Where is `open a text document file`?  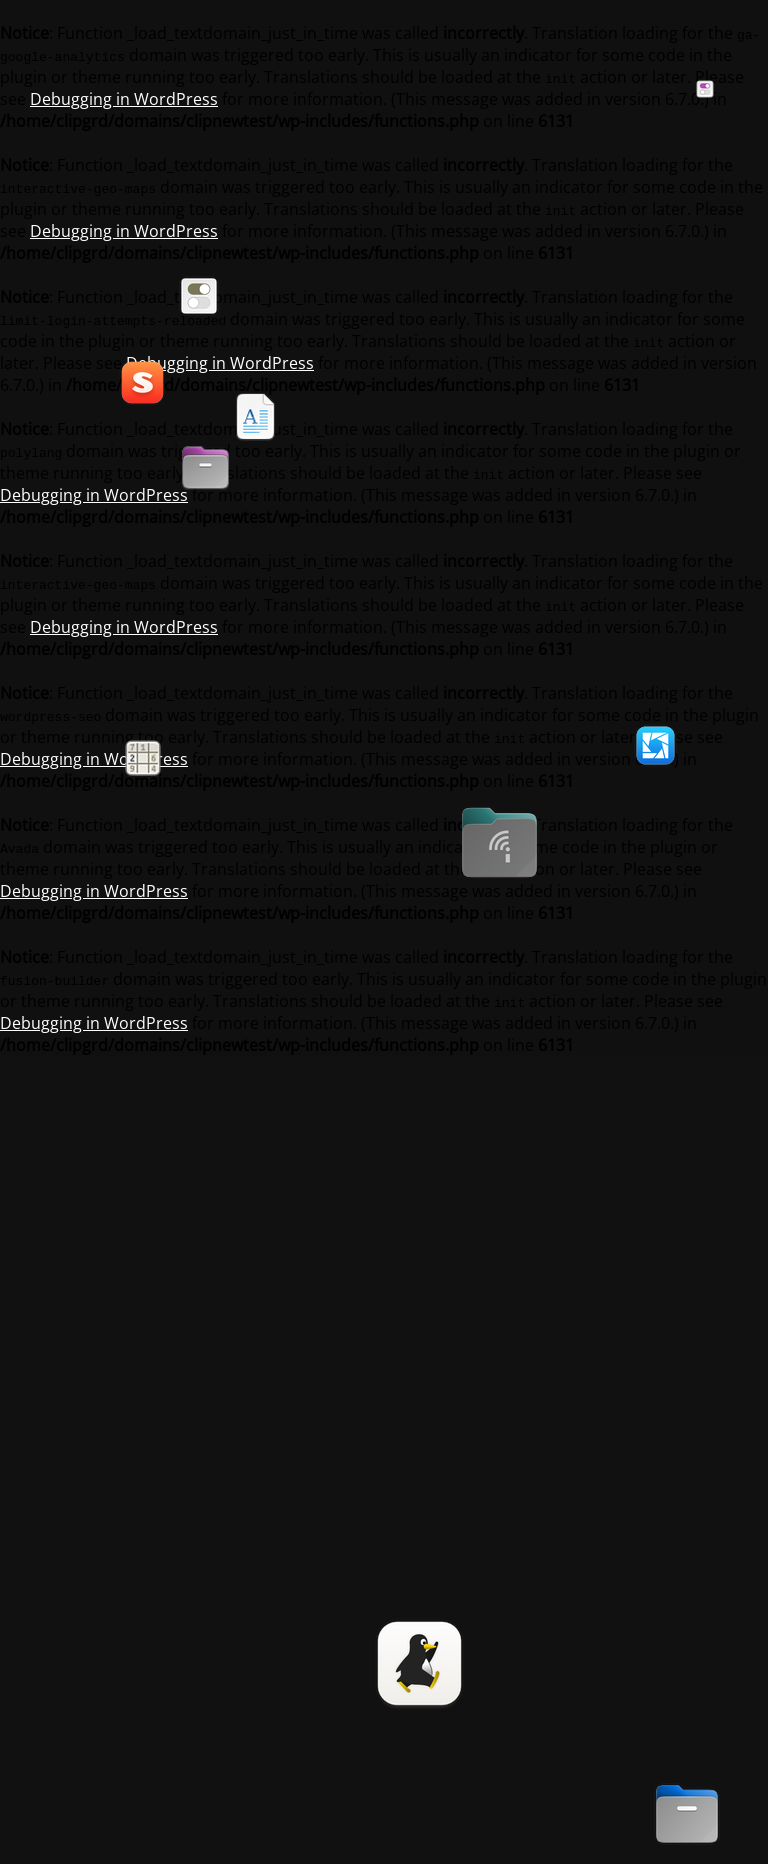 open a text document file is located at coordinates (255, 416).